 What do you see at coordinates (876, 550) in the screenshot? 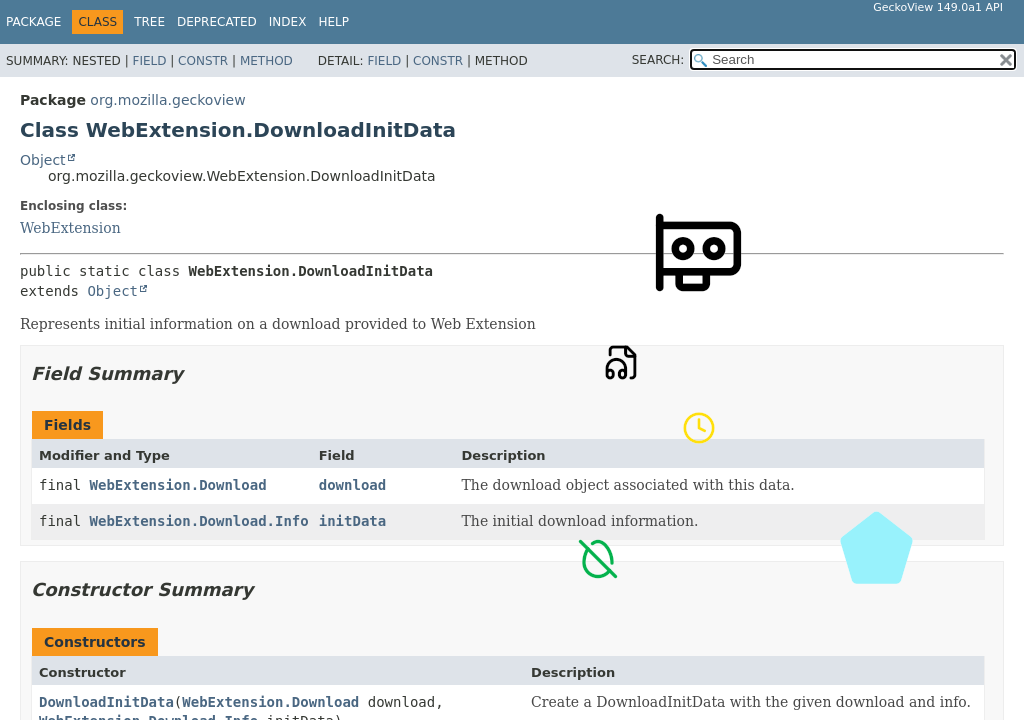
I see `indicates a pentagon shape or geometric element` at bounding box center [876, 550].